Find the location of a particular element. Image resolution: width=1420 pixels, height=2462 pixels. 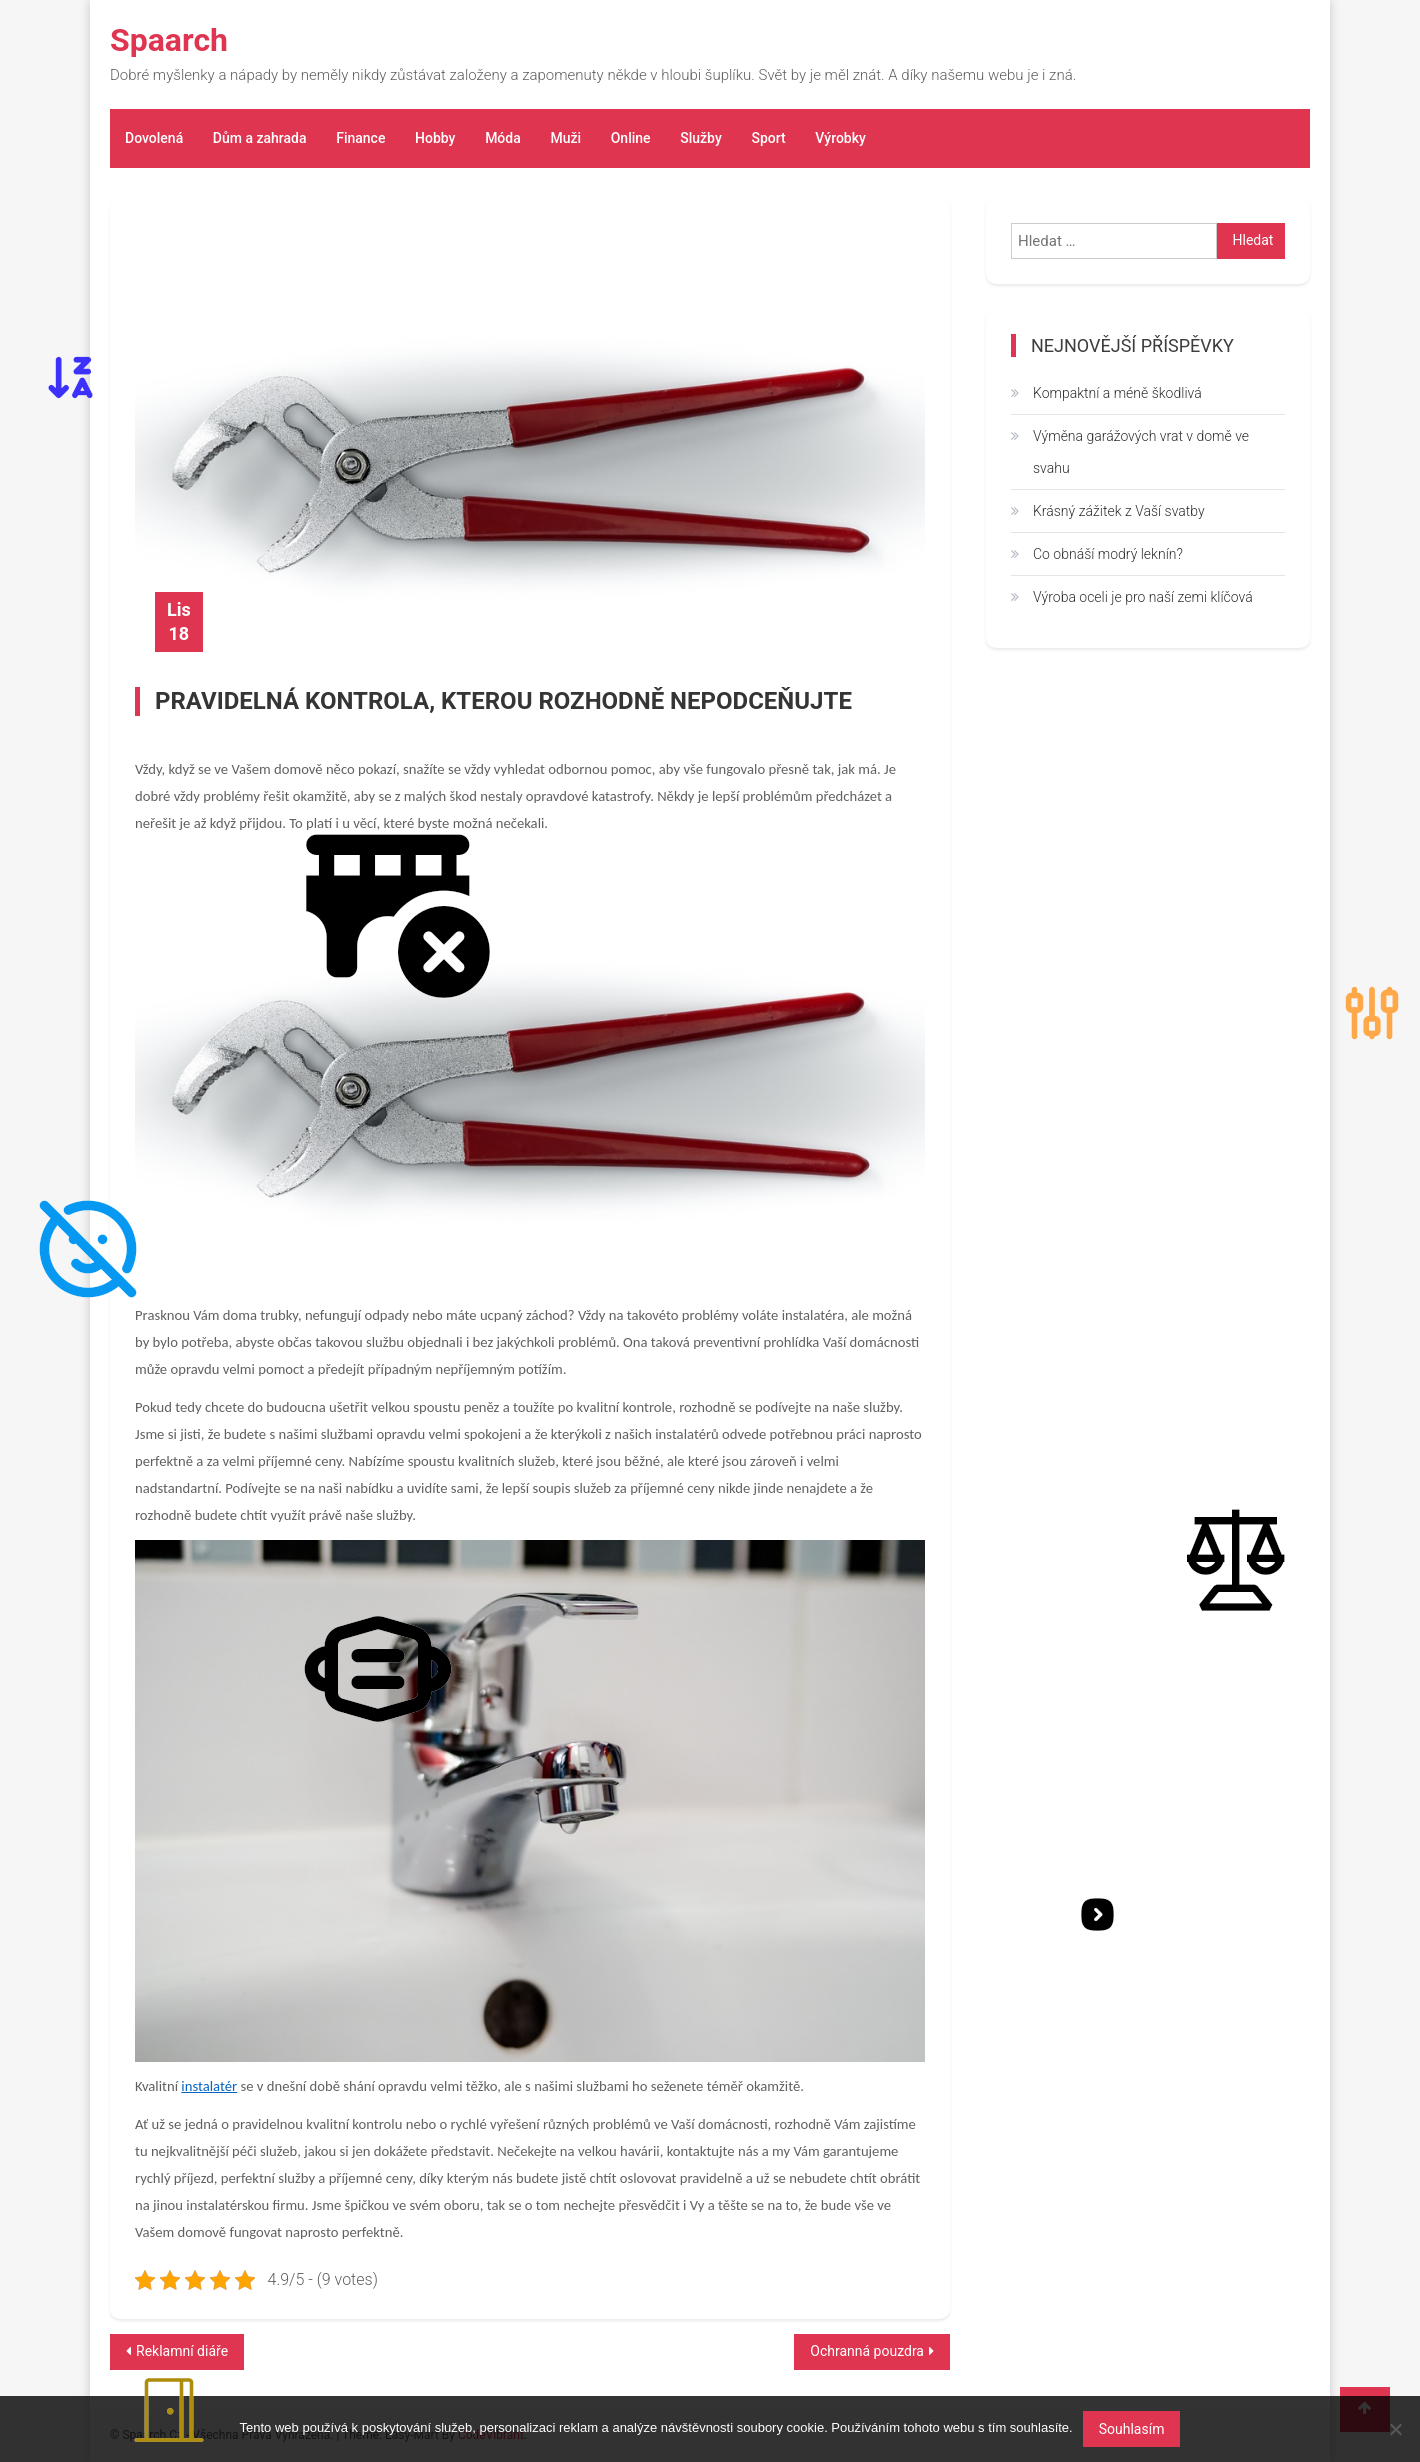

log out or exit the application is located at coordinates (169, 2410).